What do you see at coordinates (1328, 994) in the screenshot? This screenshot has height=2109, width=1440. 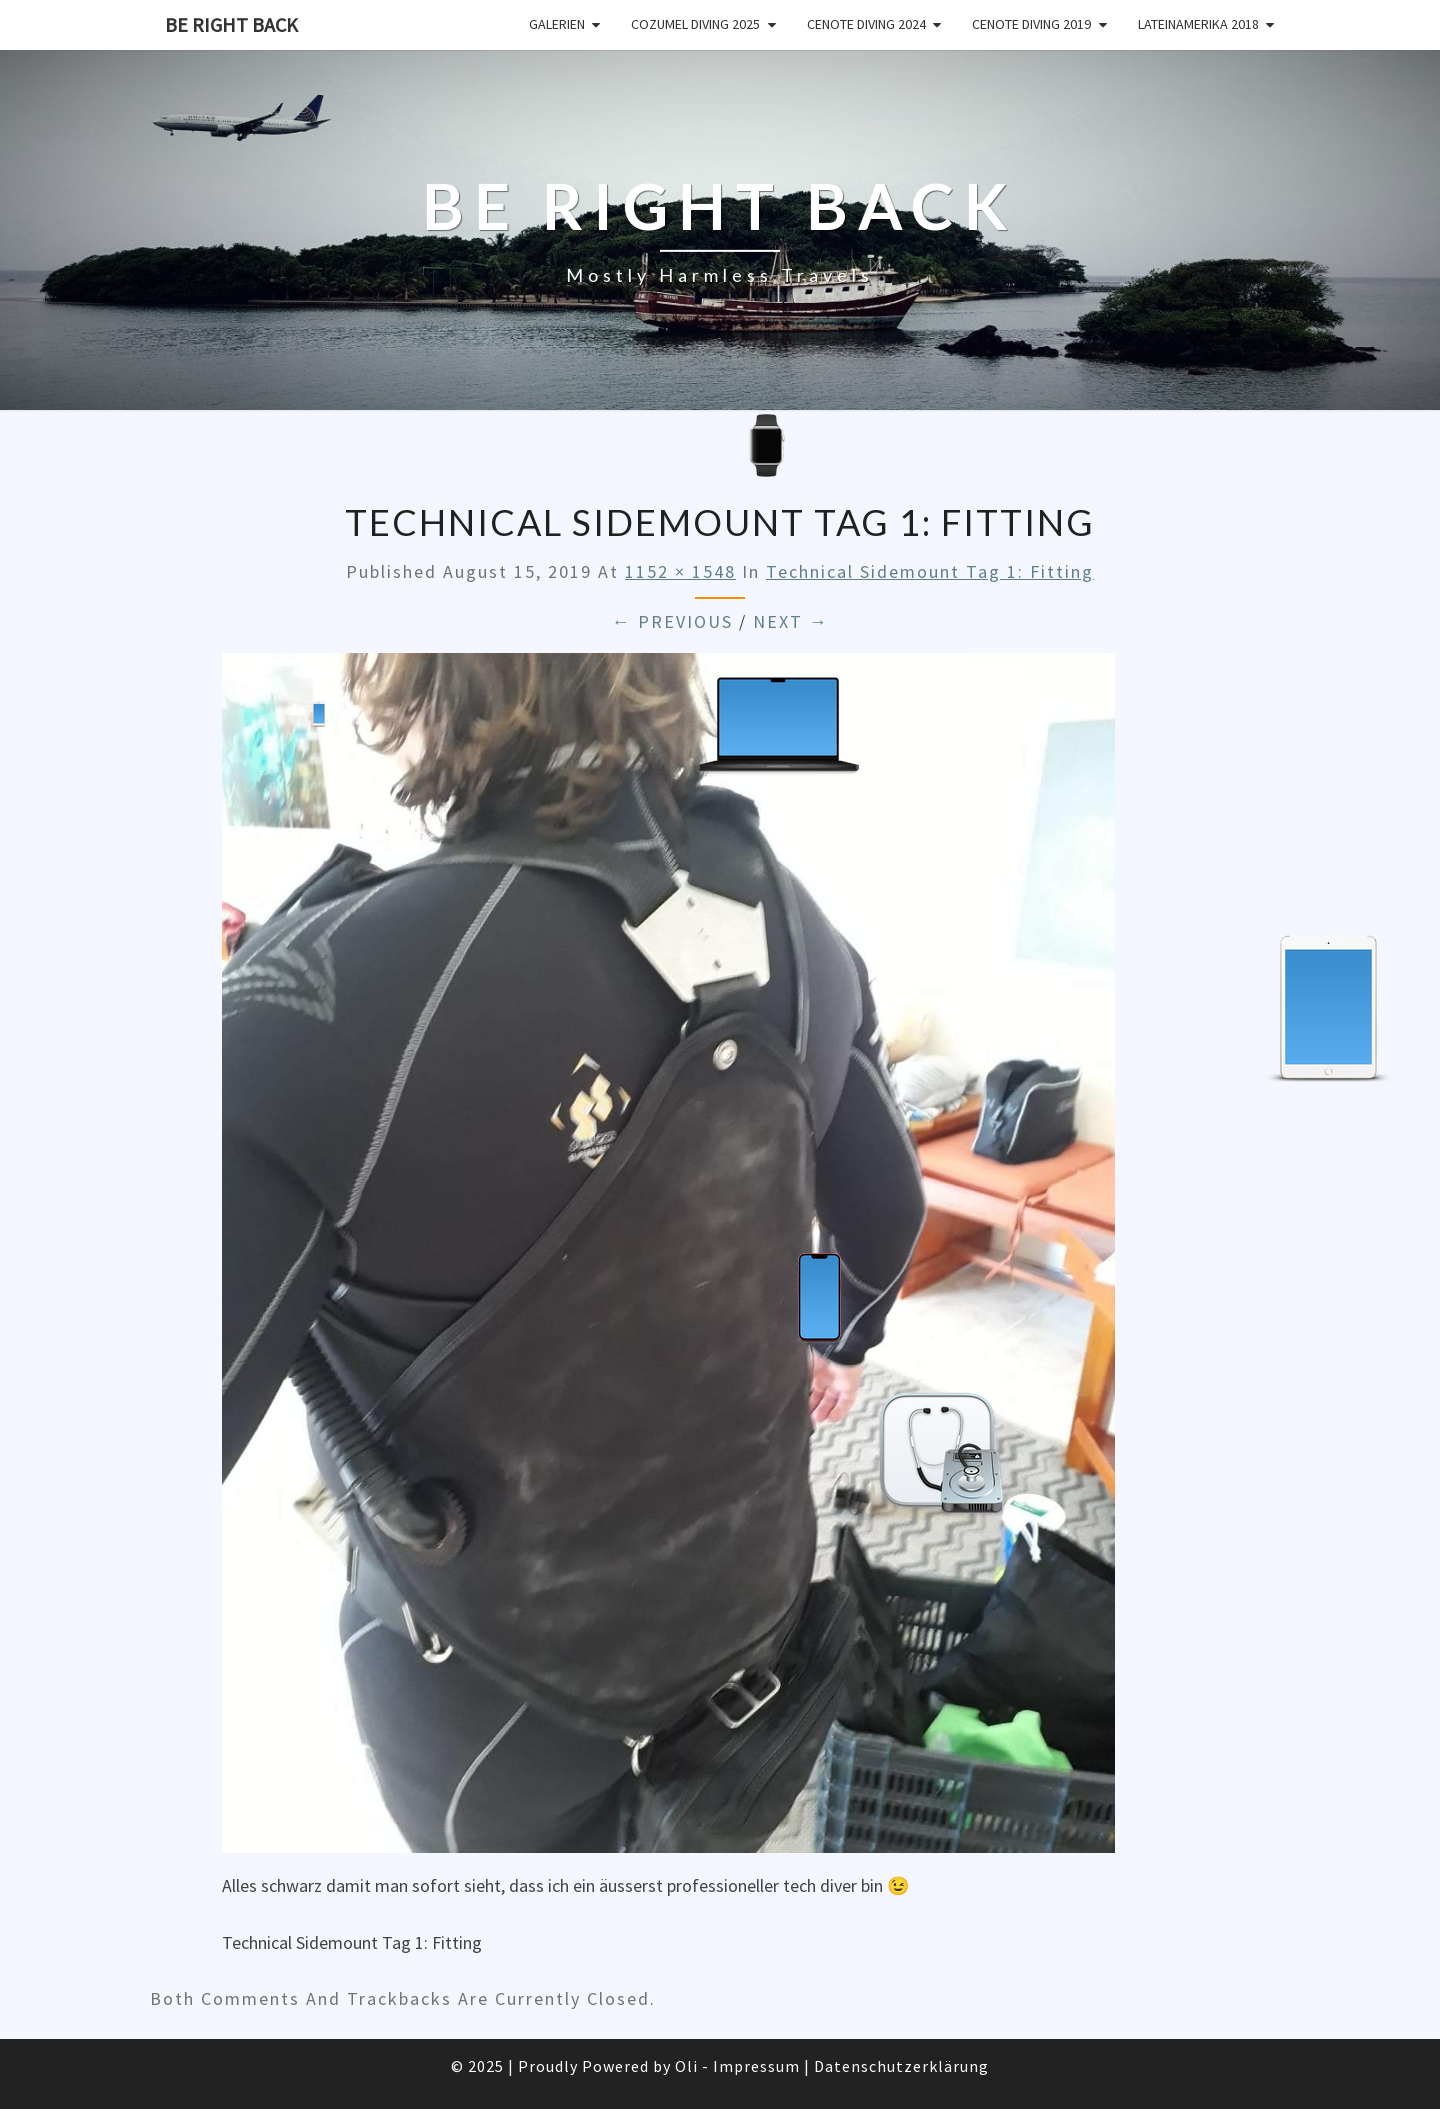 I see `iPad Mini 3 device with cellular connectivity` at bounding box center [1328, 994].